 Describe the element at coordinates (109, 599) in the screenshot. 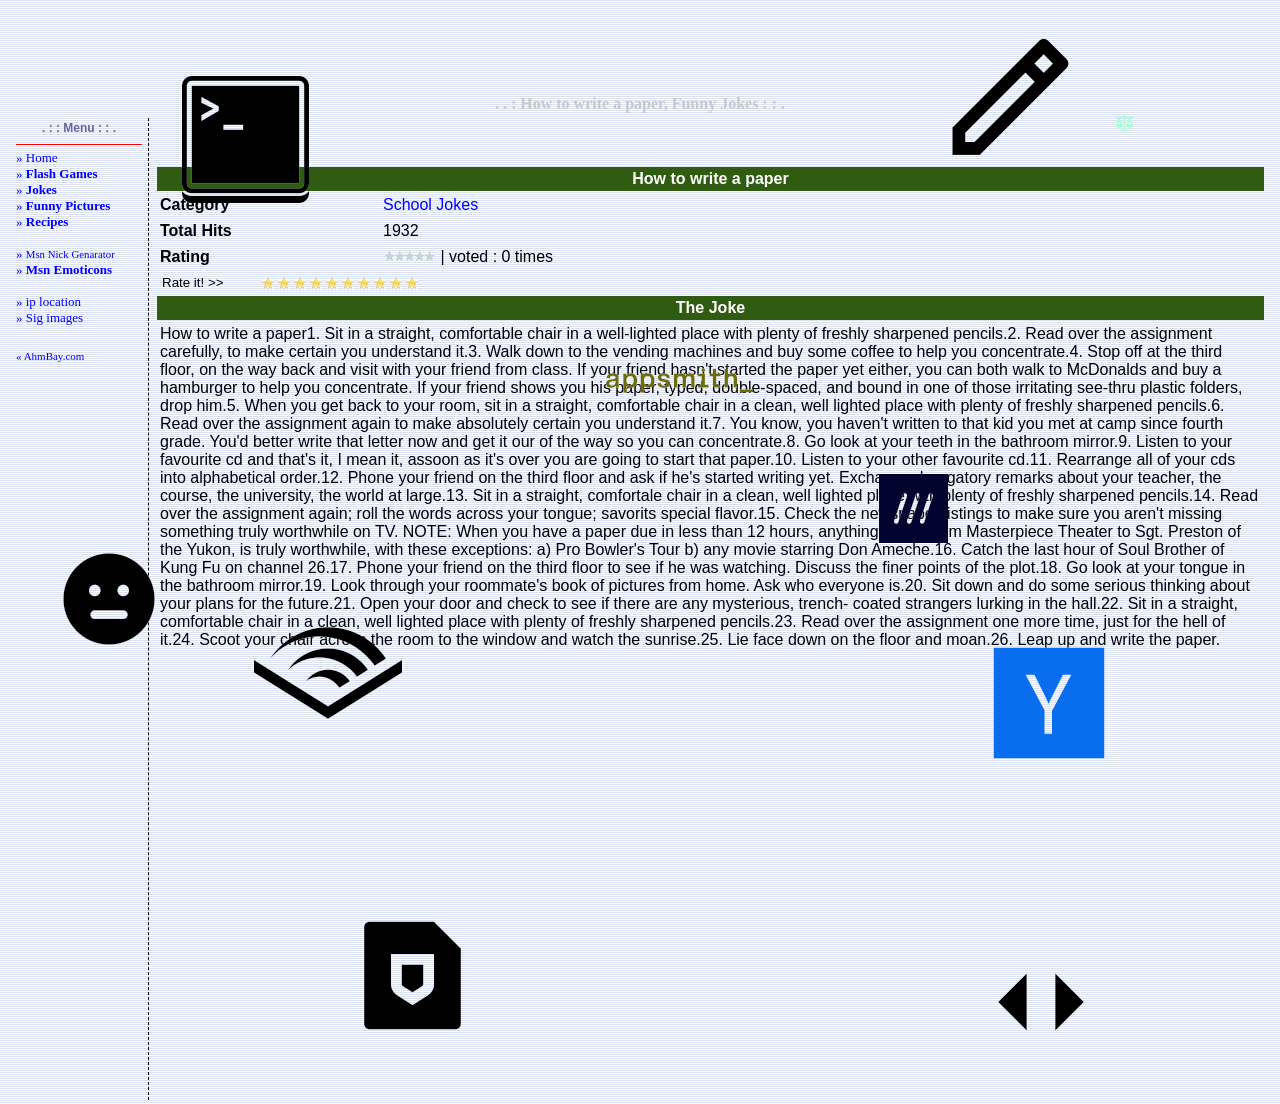

I see `rate your experience as neutral` at that location.